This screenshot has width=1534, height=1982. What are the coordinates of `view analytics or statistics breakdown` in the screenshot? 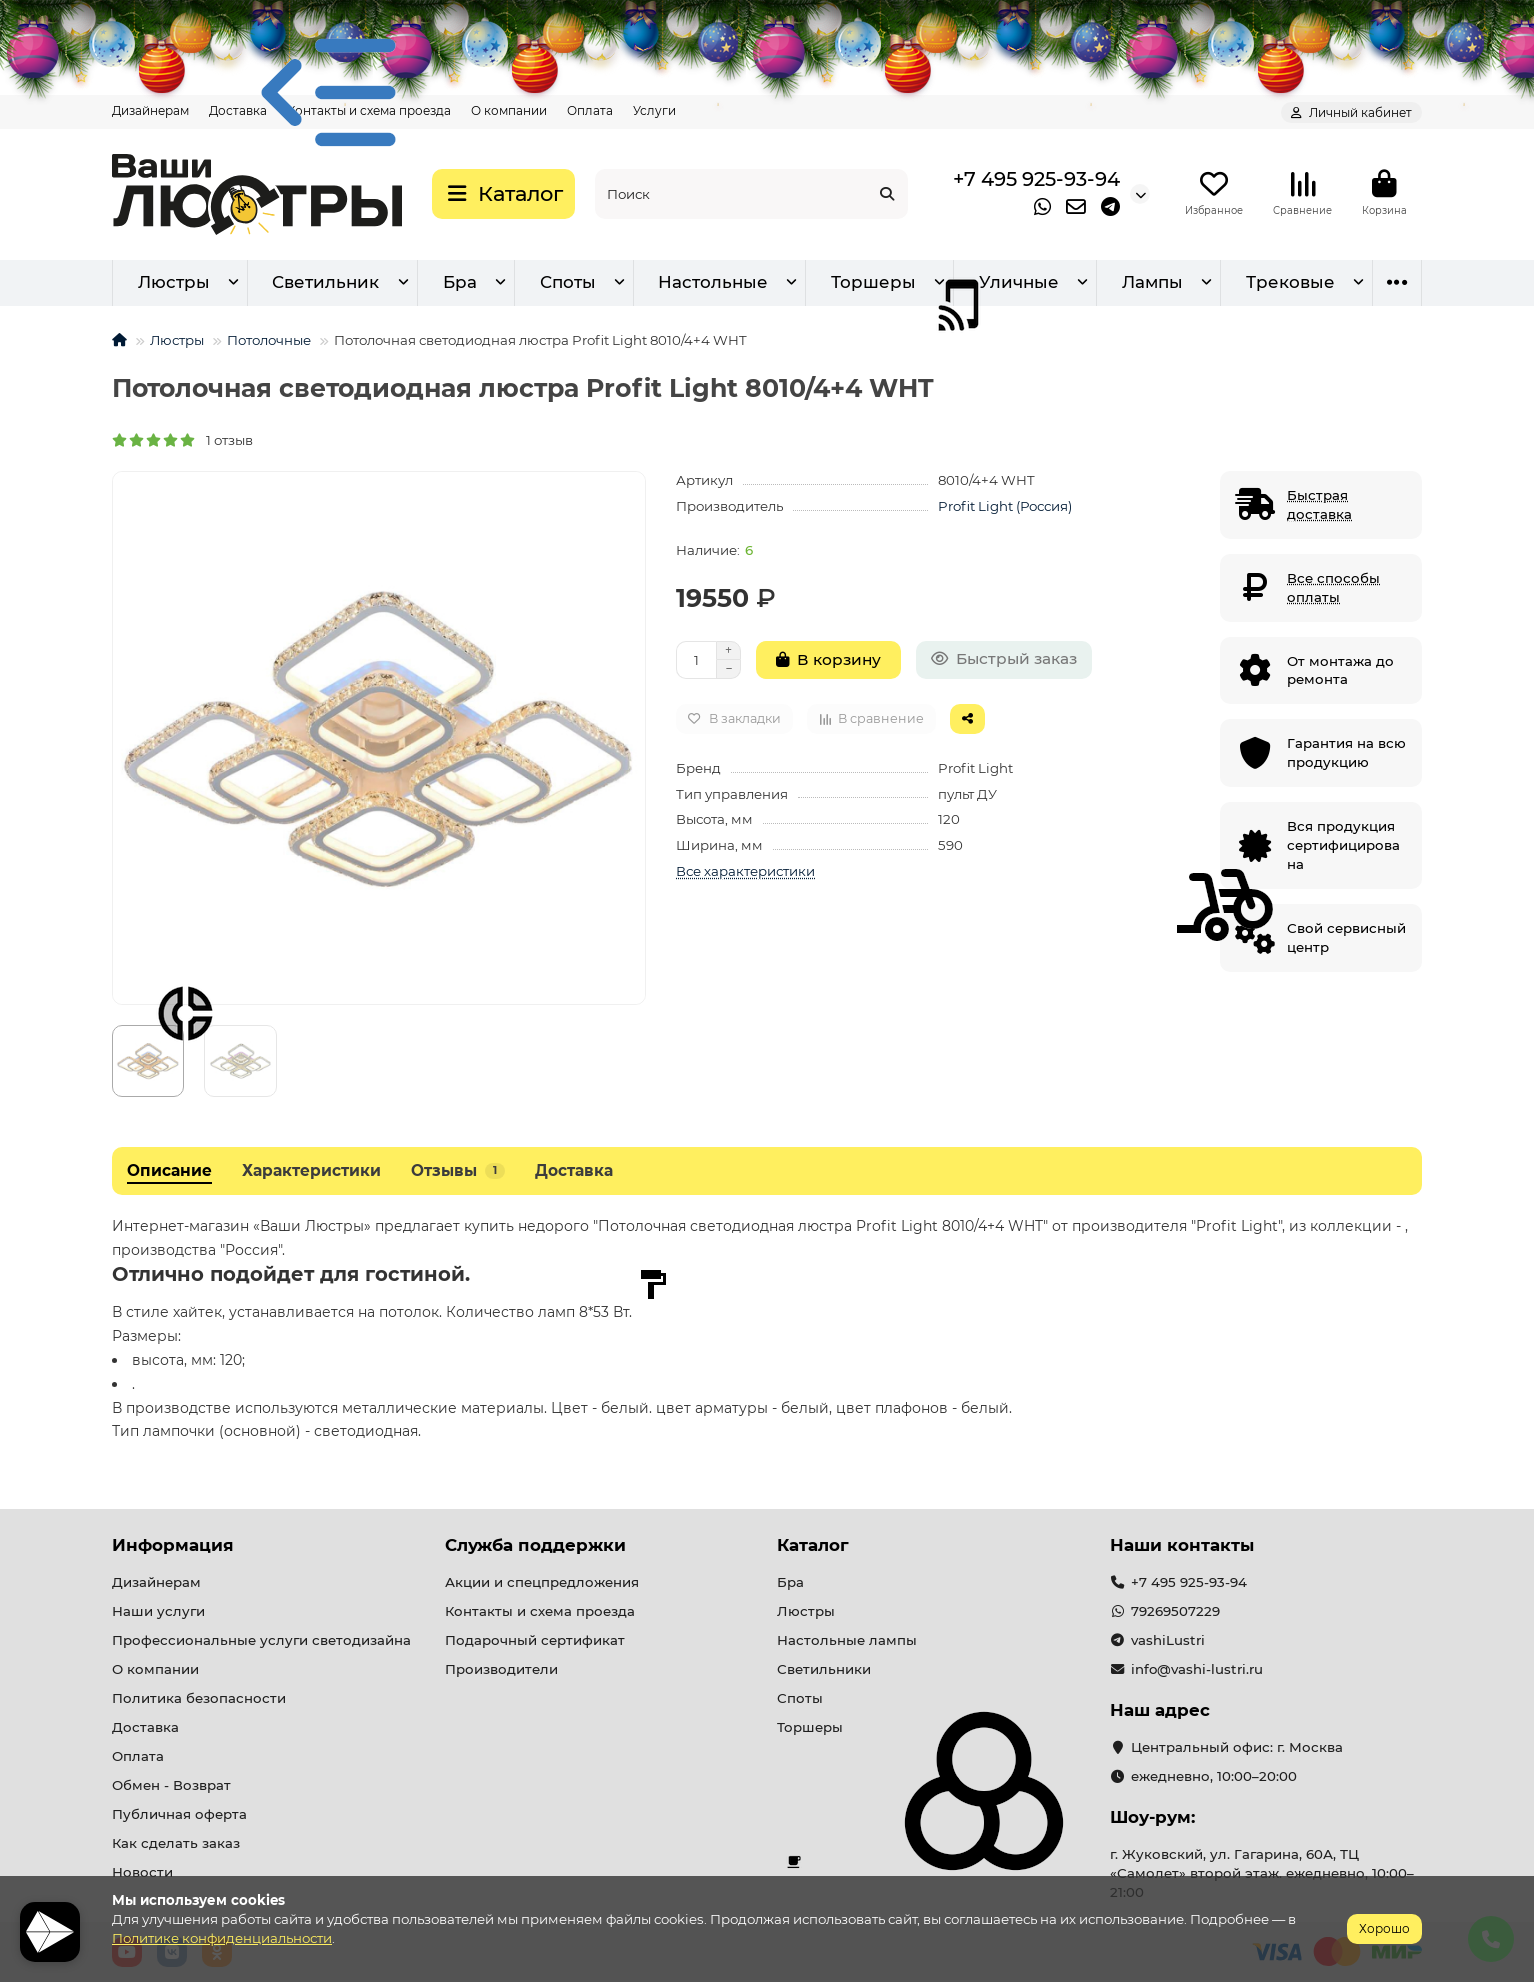 It's located at (185, 1013).